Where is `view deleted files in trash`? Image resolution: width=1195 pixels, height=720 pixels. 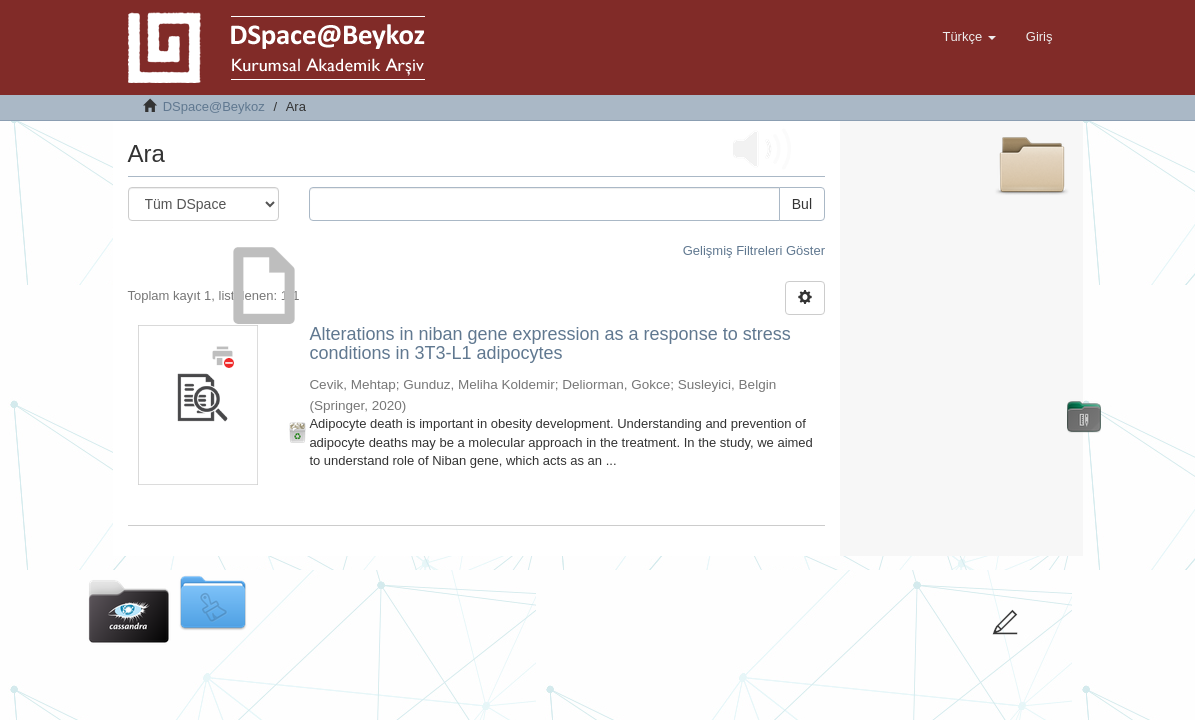 view deleted files in trash is located at coordinates (297, 432).